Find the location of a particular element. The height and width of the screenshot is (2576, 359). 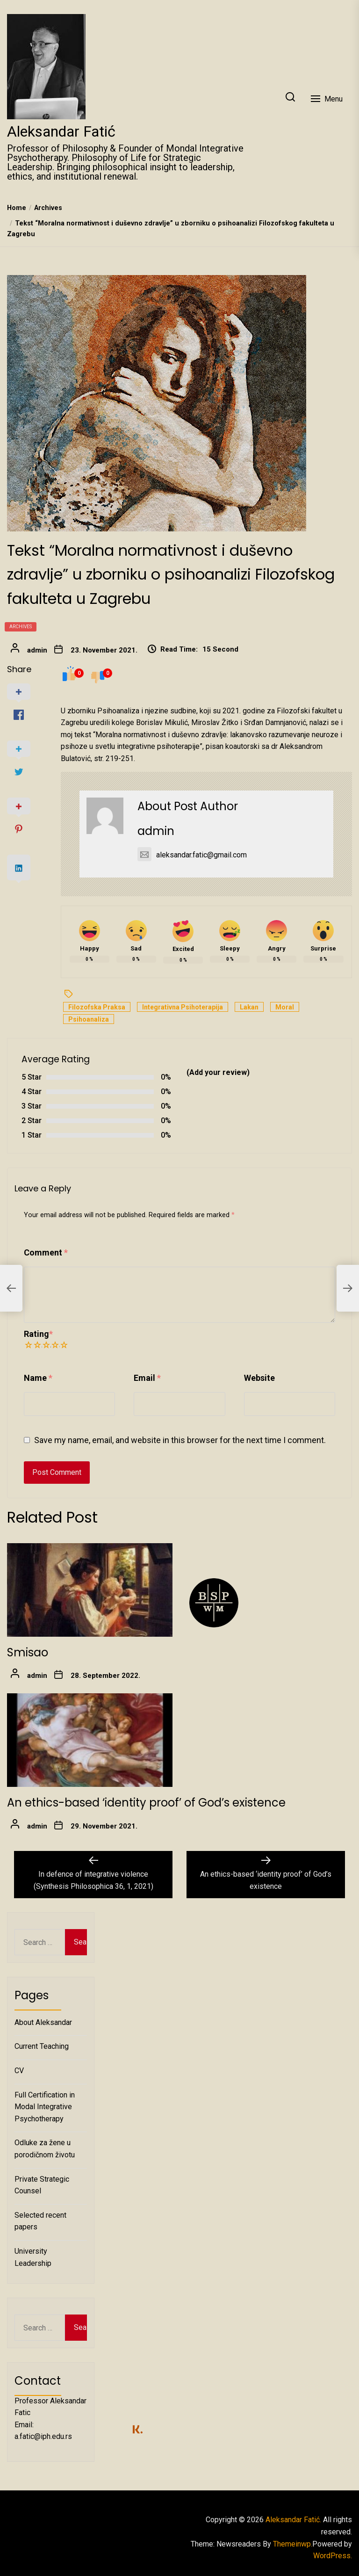

bspwm tiling window manager logo is located at coordinates (214, 1603).